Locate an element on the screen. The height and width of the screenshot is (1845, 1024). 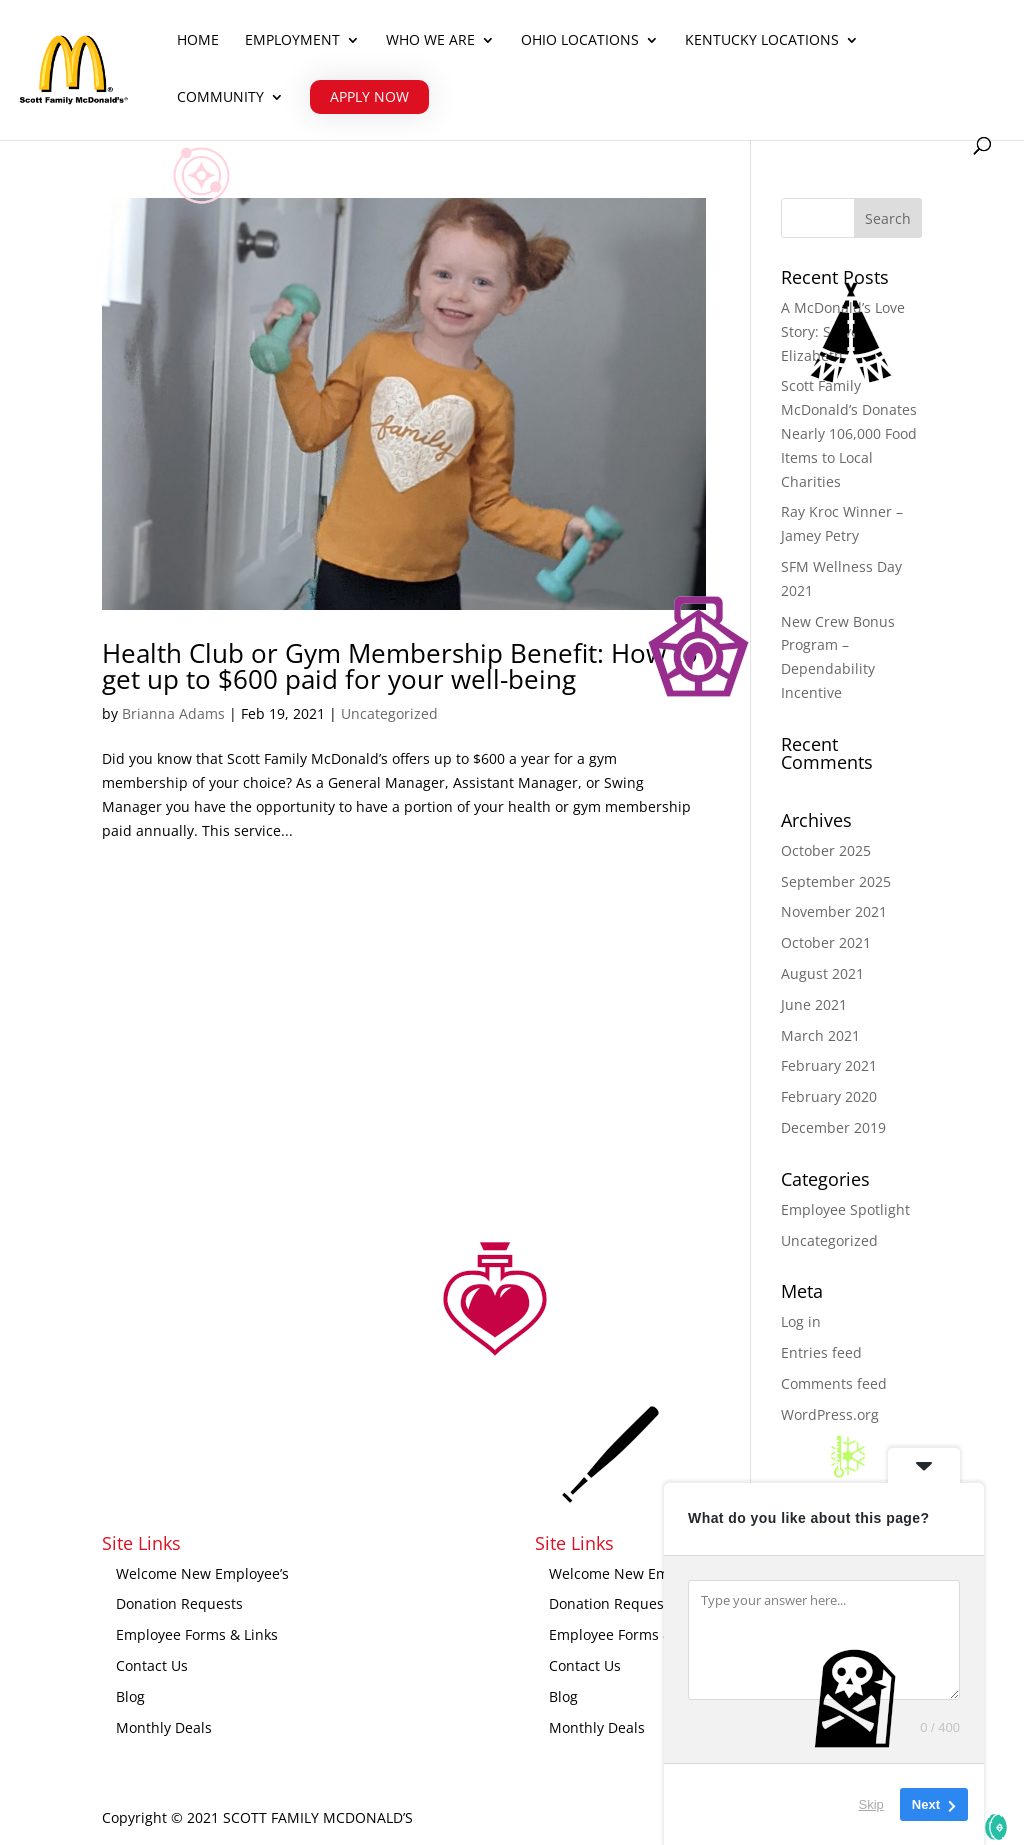
indicates cold temperature or low reading is located at coordinates (848, 1456).